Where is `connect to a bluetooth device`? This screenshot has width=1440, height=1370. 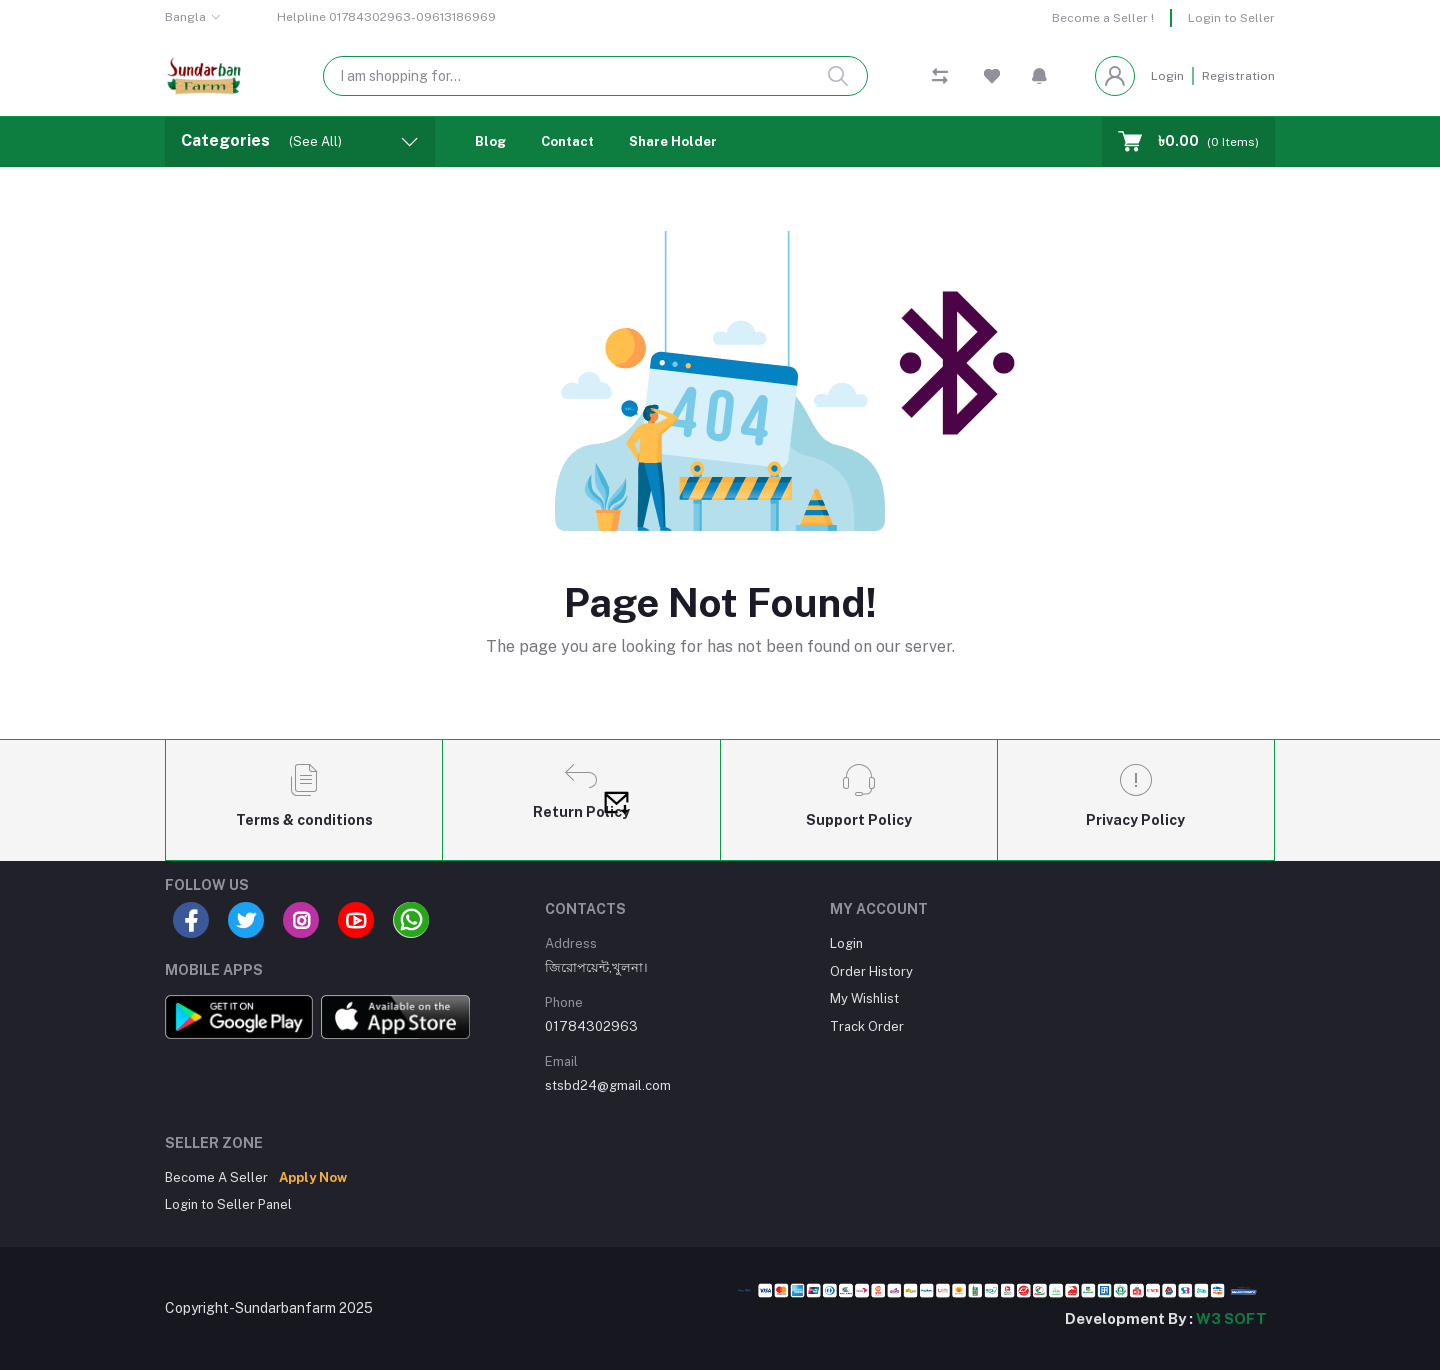
connect to a bluetooth device is located at coordinates (950, 363).